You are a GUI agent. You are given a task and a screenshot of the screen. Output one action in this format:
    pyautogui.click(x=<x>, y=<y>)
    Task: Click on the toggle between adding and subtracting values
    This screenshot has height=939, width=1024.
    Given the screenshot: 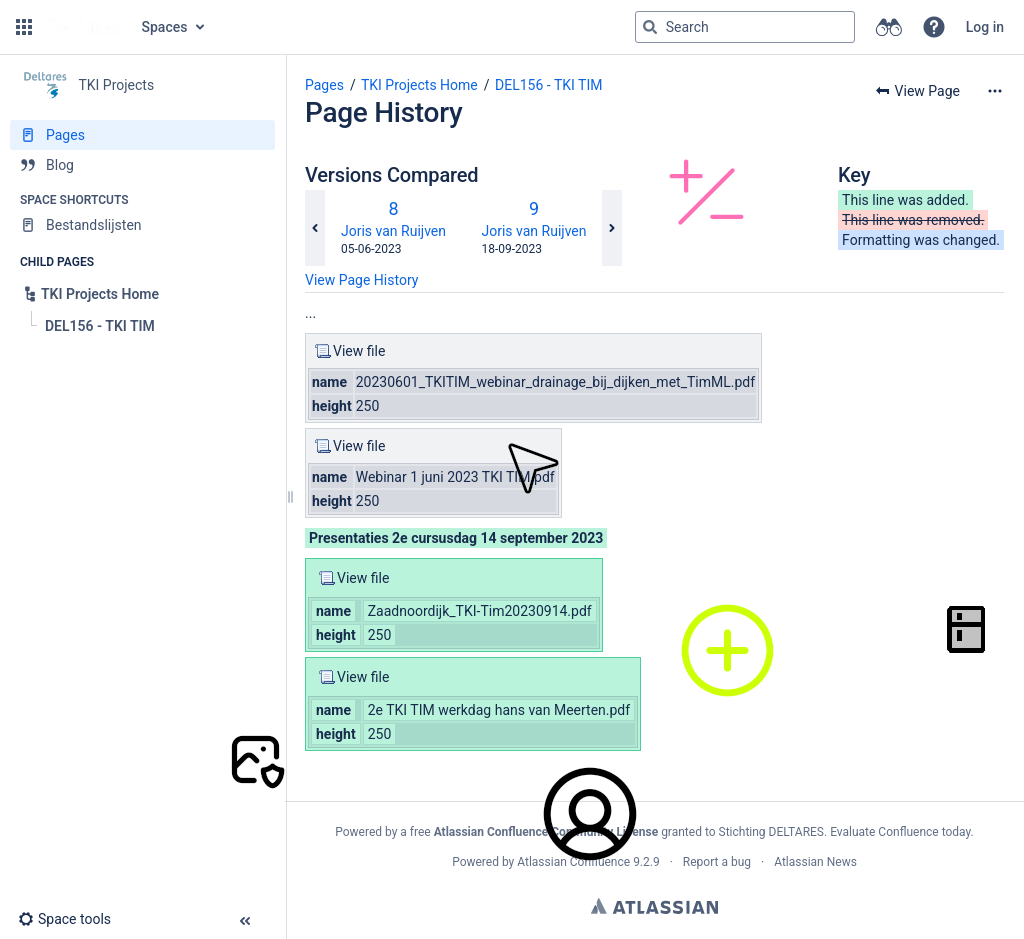 What is the action you would take?
    pyautogui.click(x=706, y=196)
    